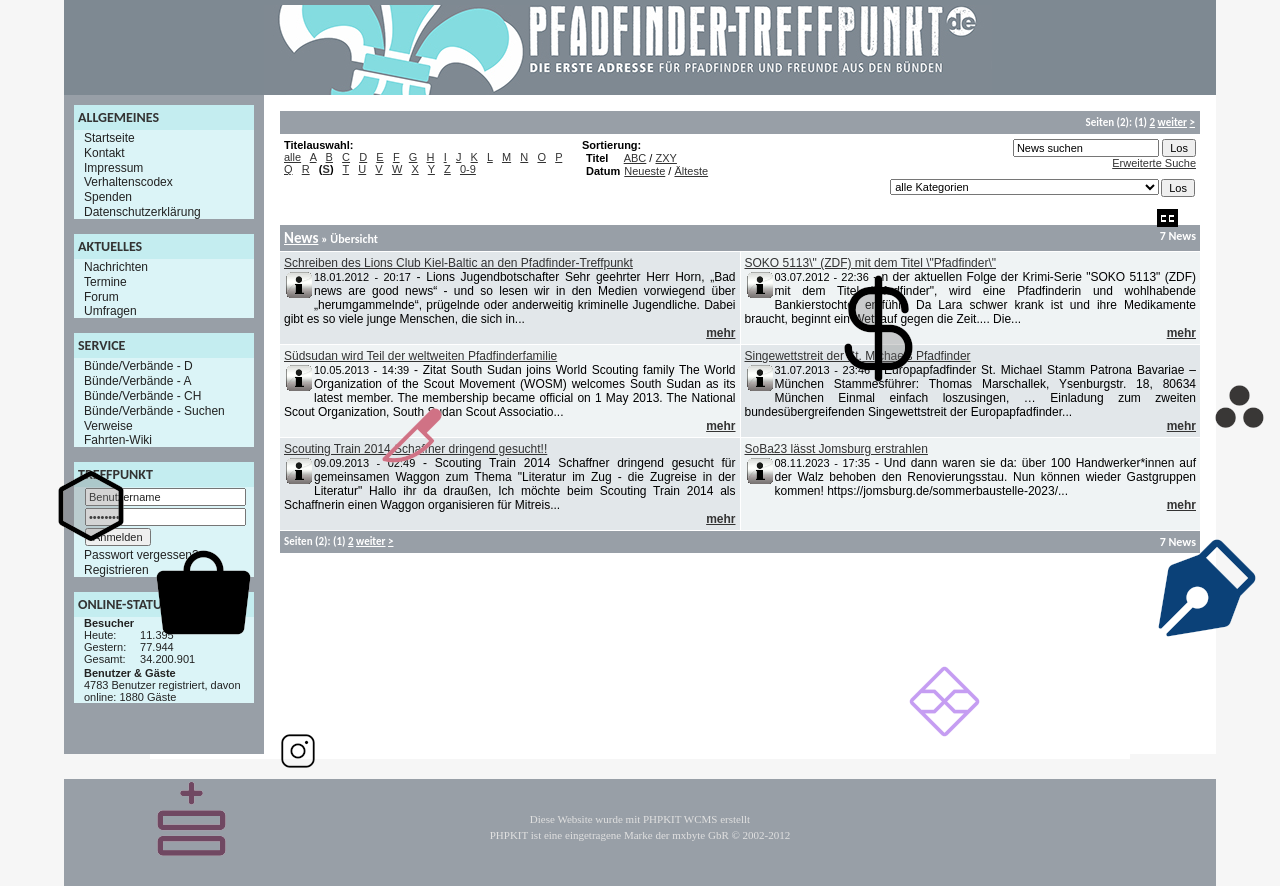 The width and height of the screenshot is (1280, 886). I want to click on add a new row at the top, so click(191, 824).